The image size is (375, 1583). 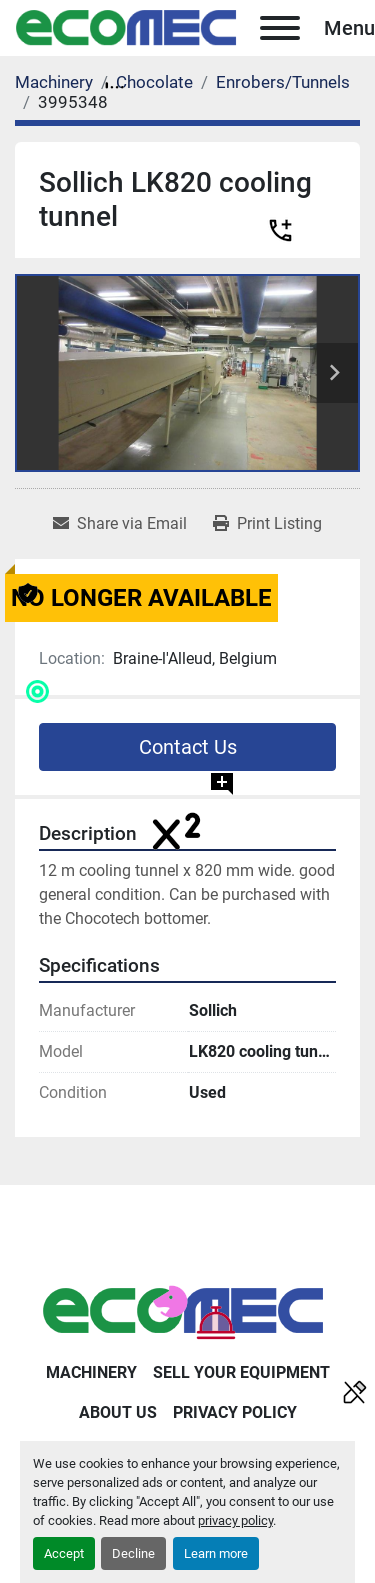 I want to click on access equestrian or horse-related features, so click(x=171, y=1301).